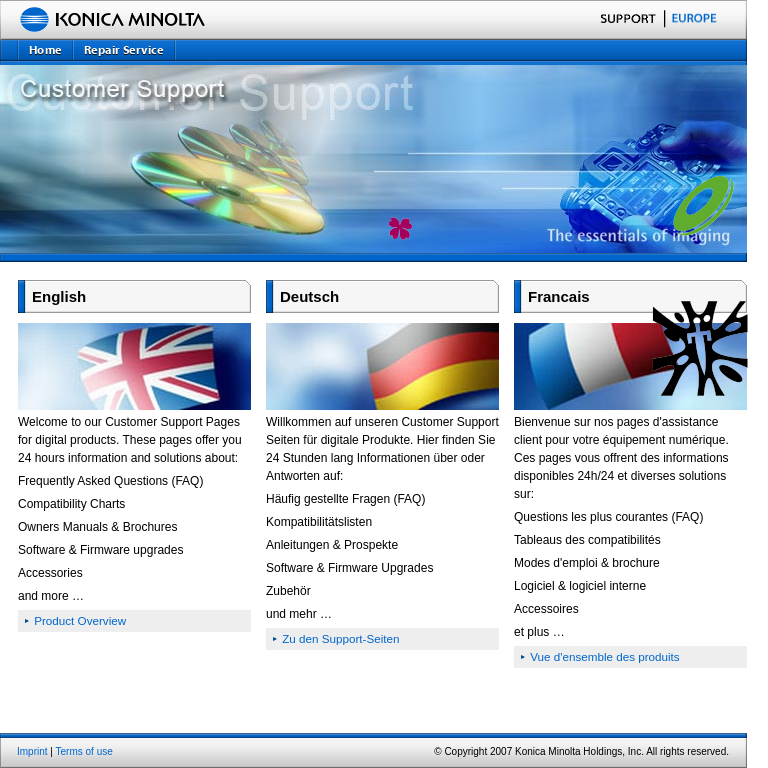  What do you see at coordinates (703, 205) in the screenshot?
I see `play a frisbee or disc golf game` at bounding box center [703, 205].